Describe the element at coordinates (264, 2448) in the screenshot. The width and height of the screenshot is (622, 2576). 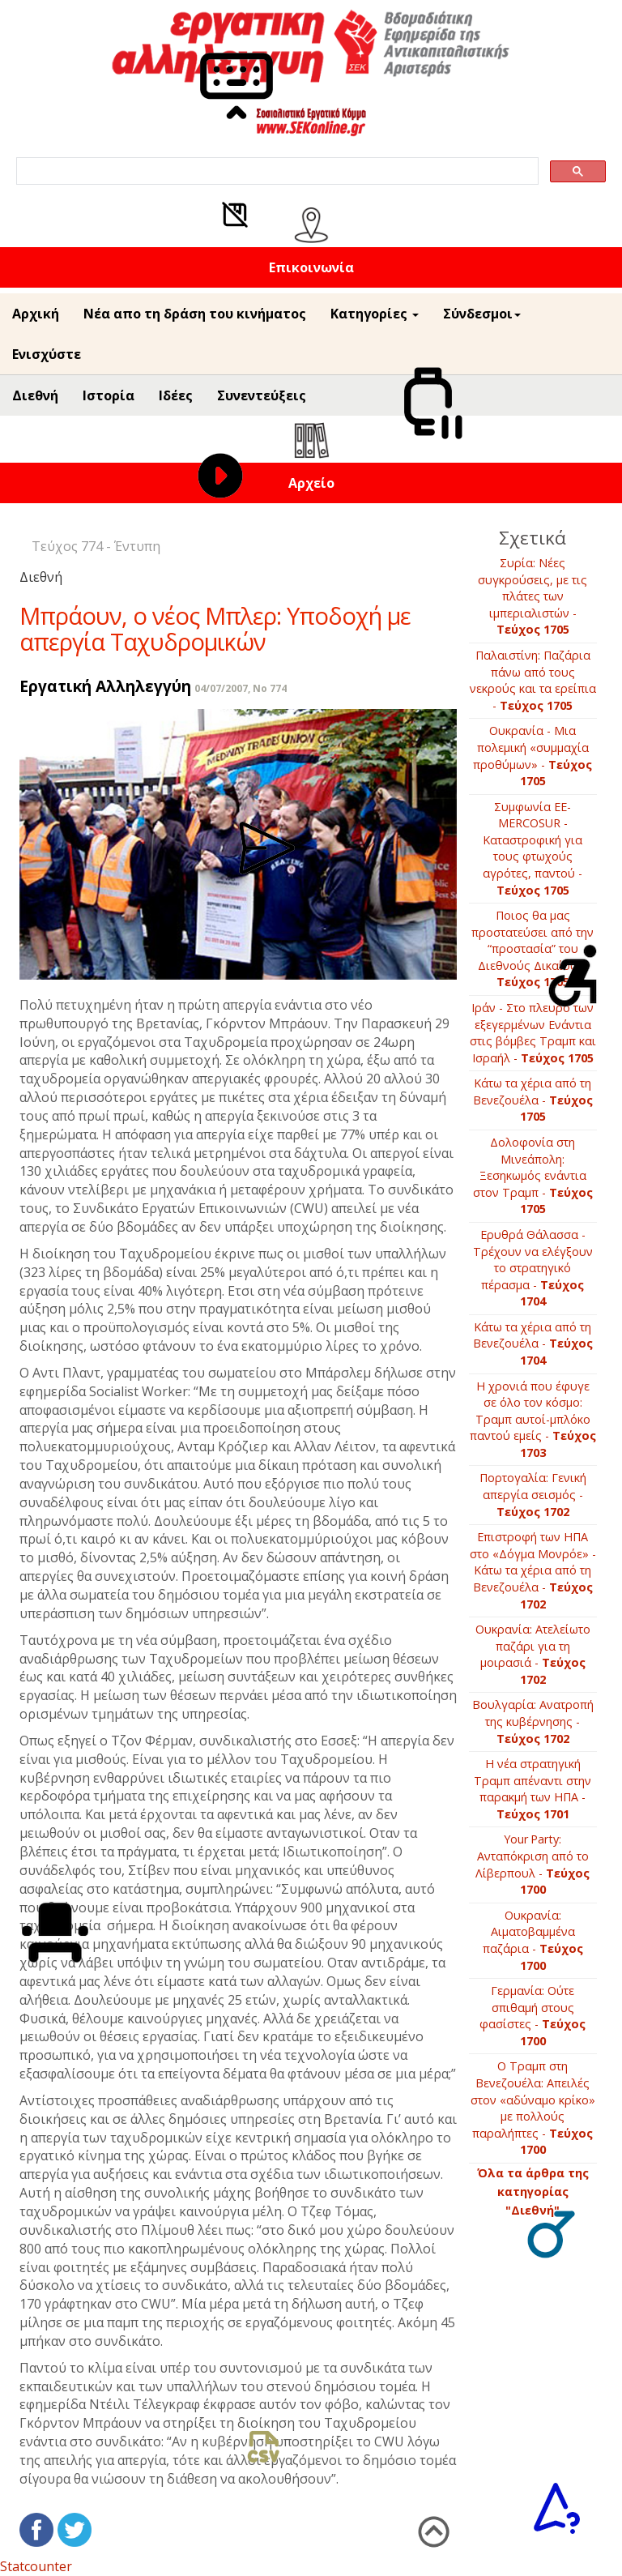
I see `open or view a CSV file` at that location.